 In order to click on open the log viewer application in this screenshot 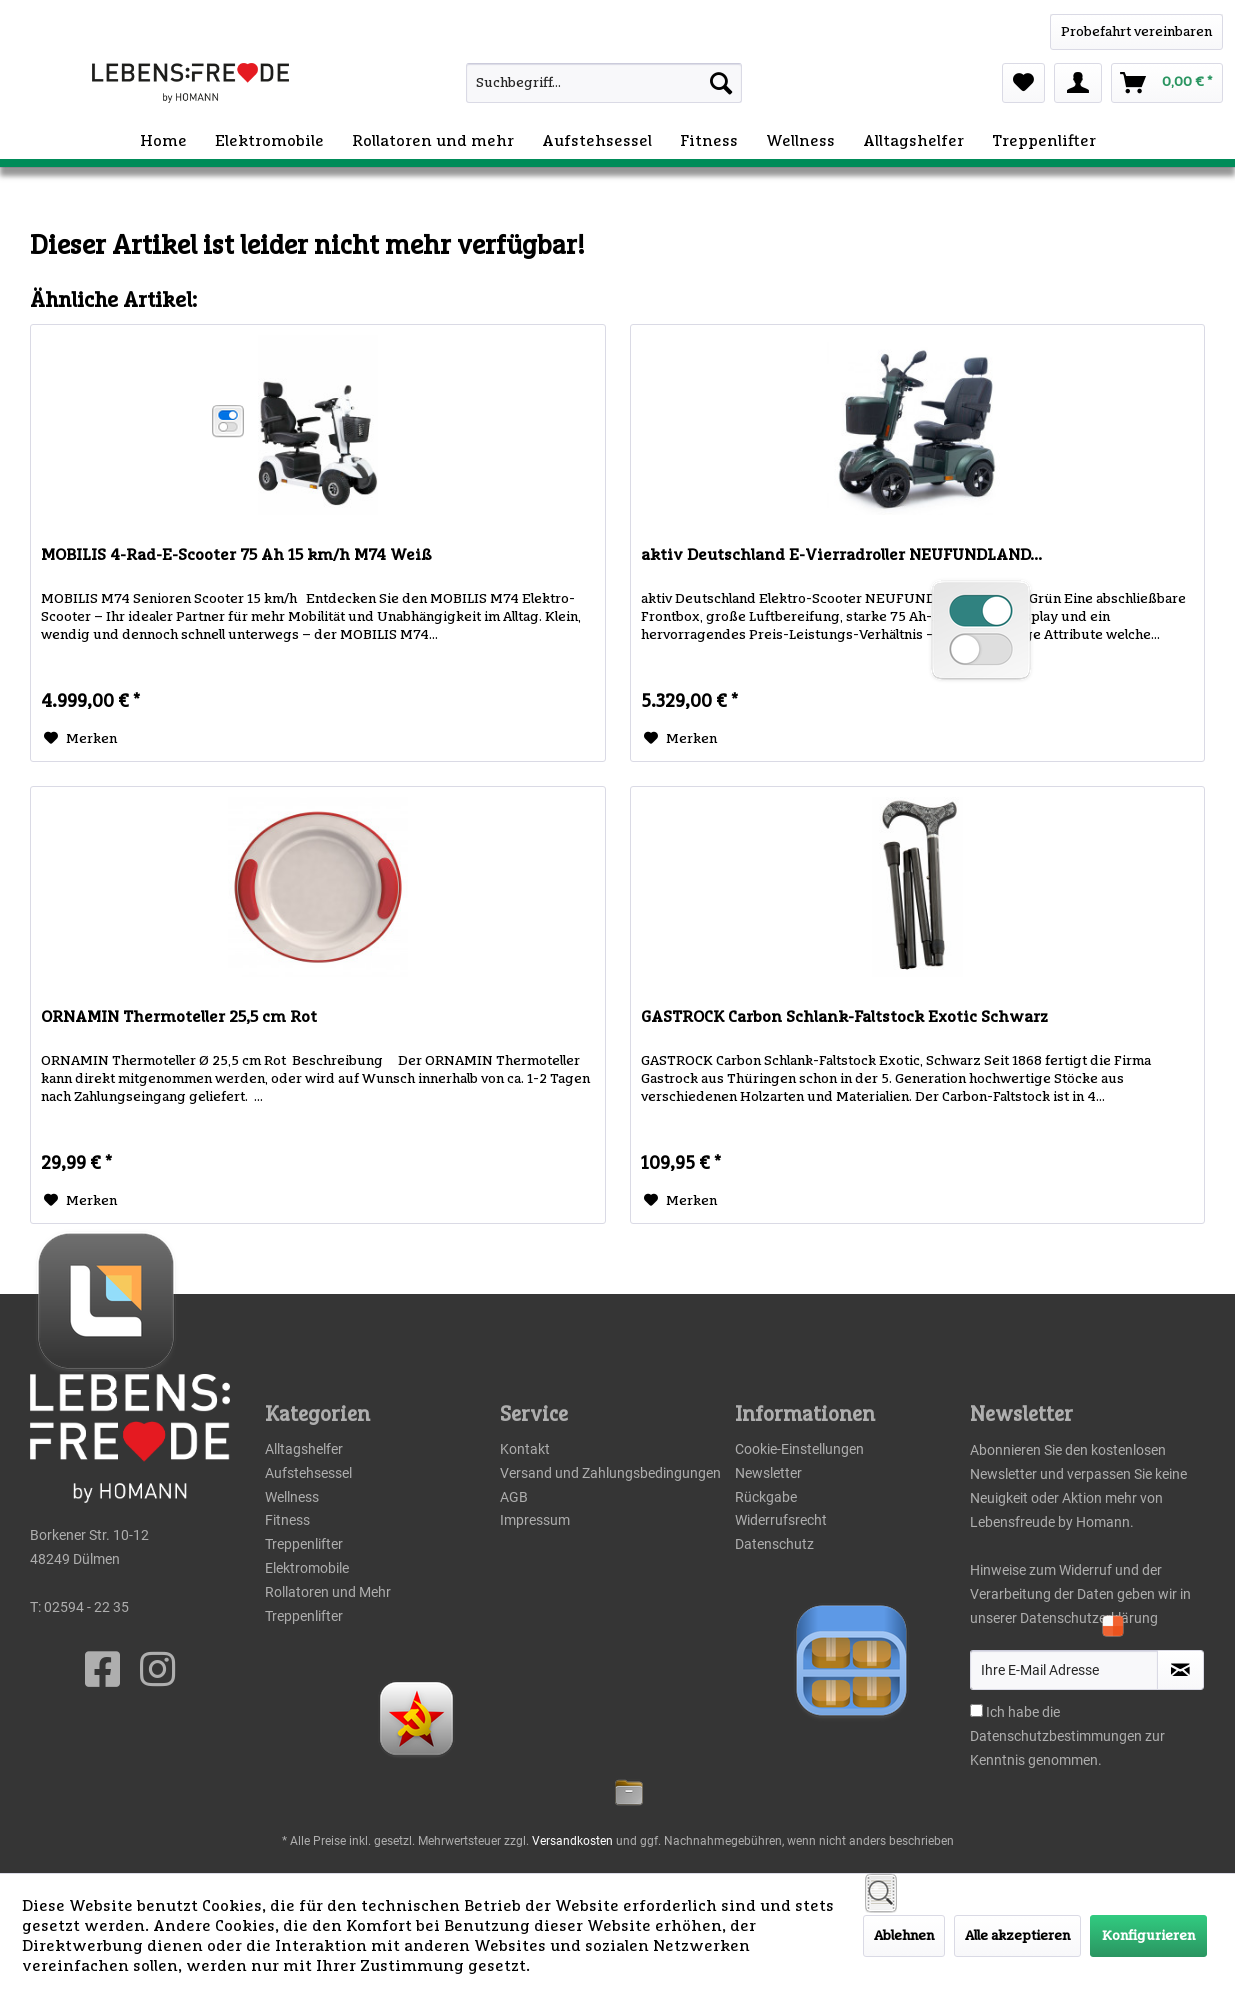, I will do `click(881, 1893)`.